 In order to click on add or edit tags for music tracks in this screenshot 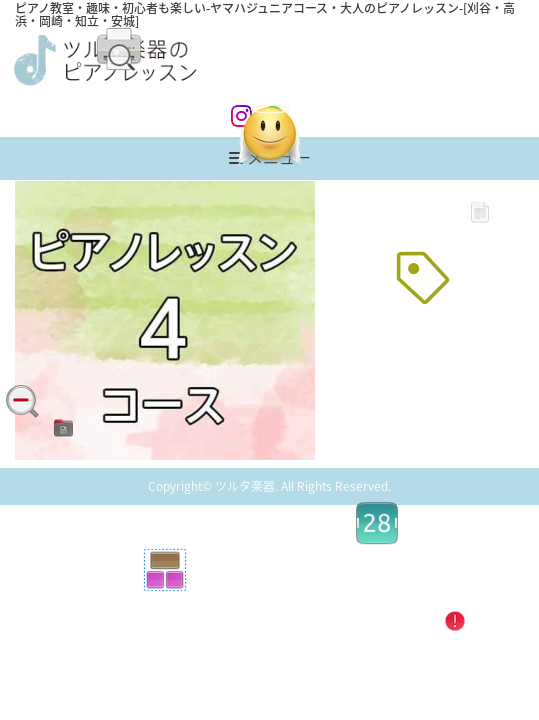, I will do `click(423, 278)`.